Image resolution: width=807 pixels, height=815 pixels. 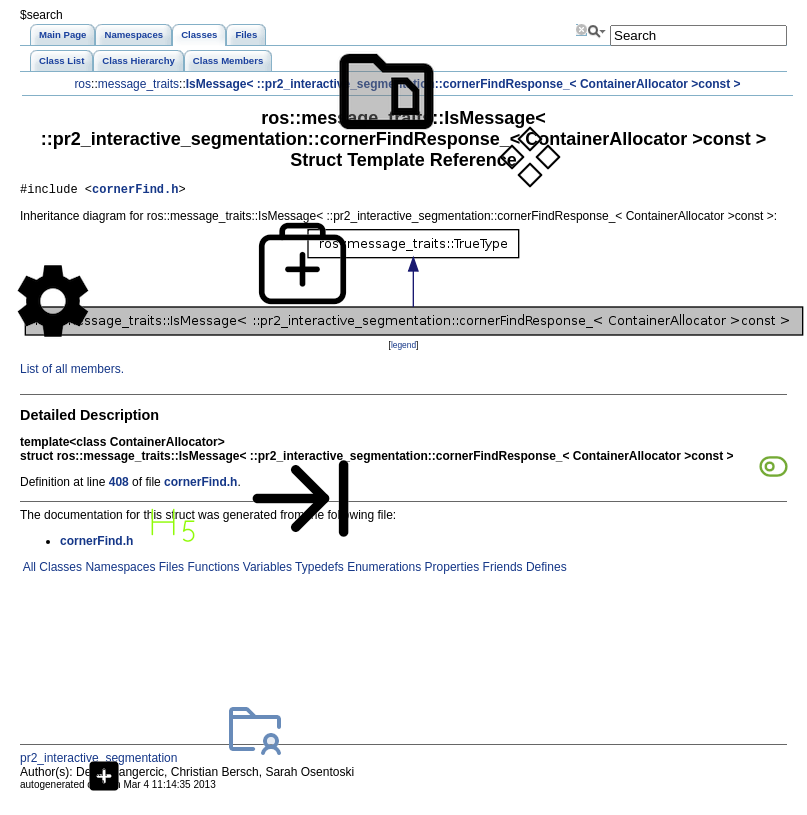 I want to click on format text as heading level 5, so click(x=170, y=524).